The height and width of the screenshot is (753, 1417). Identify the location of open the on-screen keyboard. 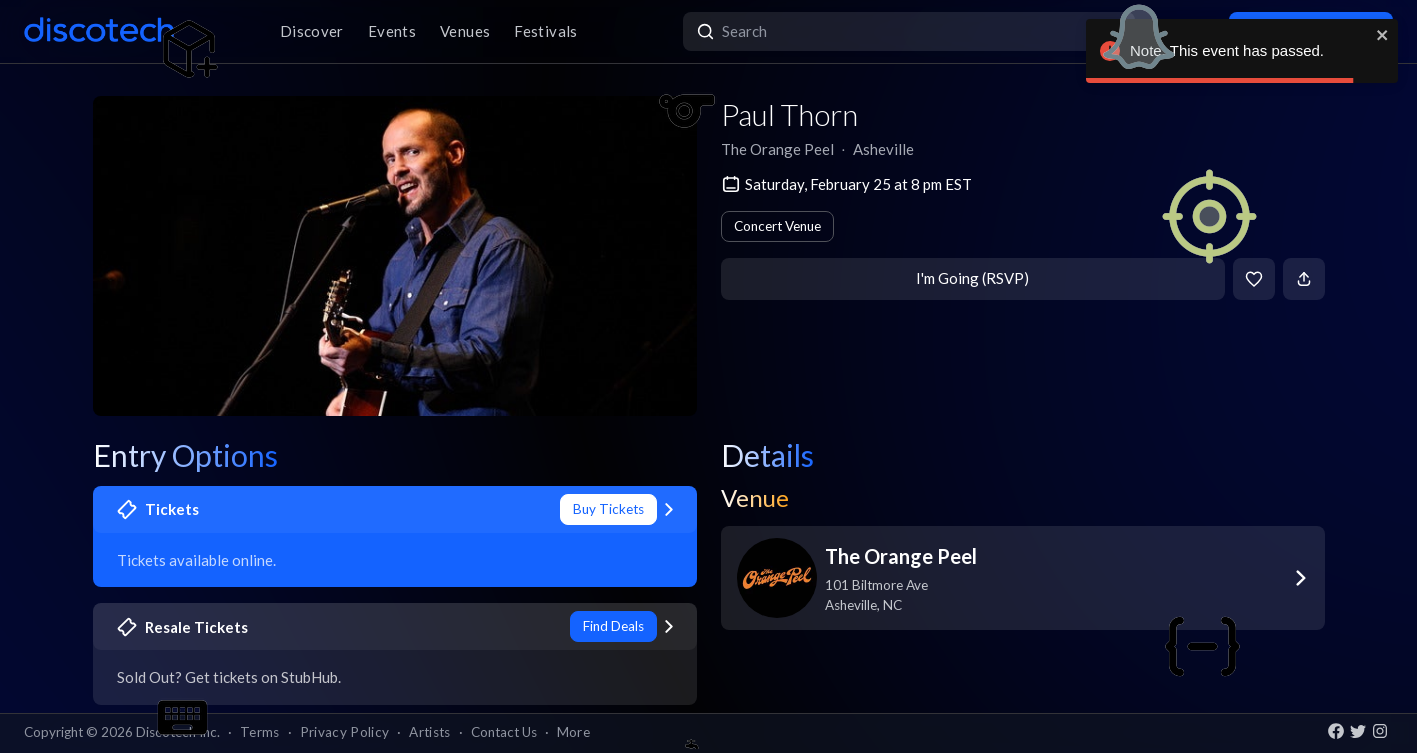
(182, 717).